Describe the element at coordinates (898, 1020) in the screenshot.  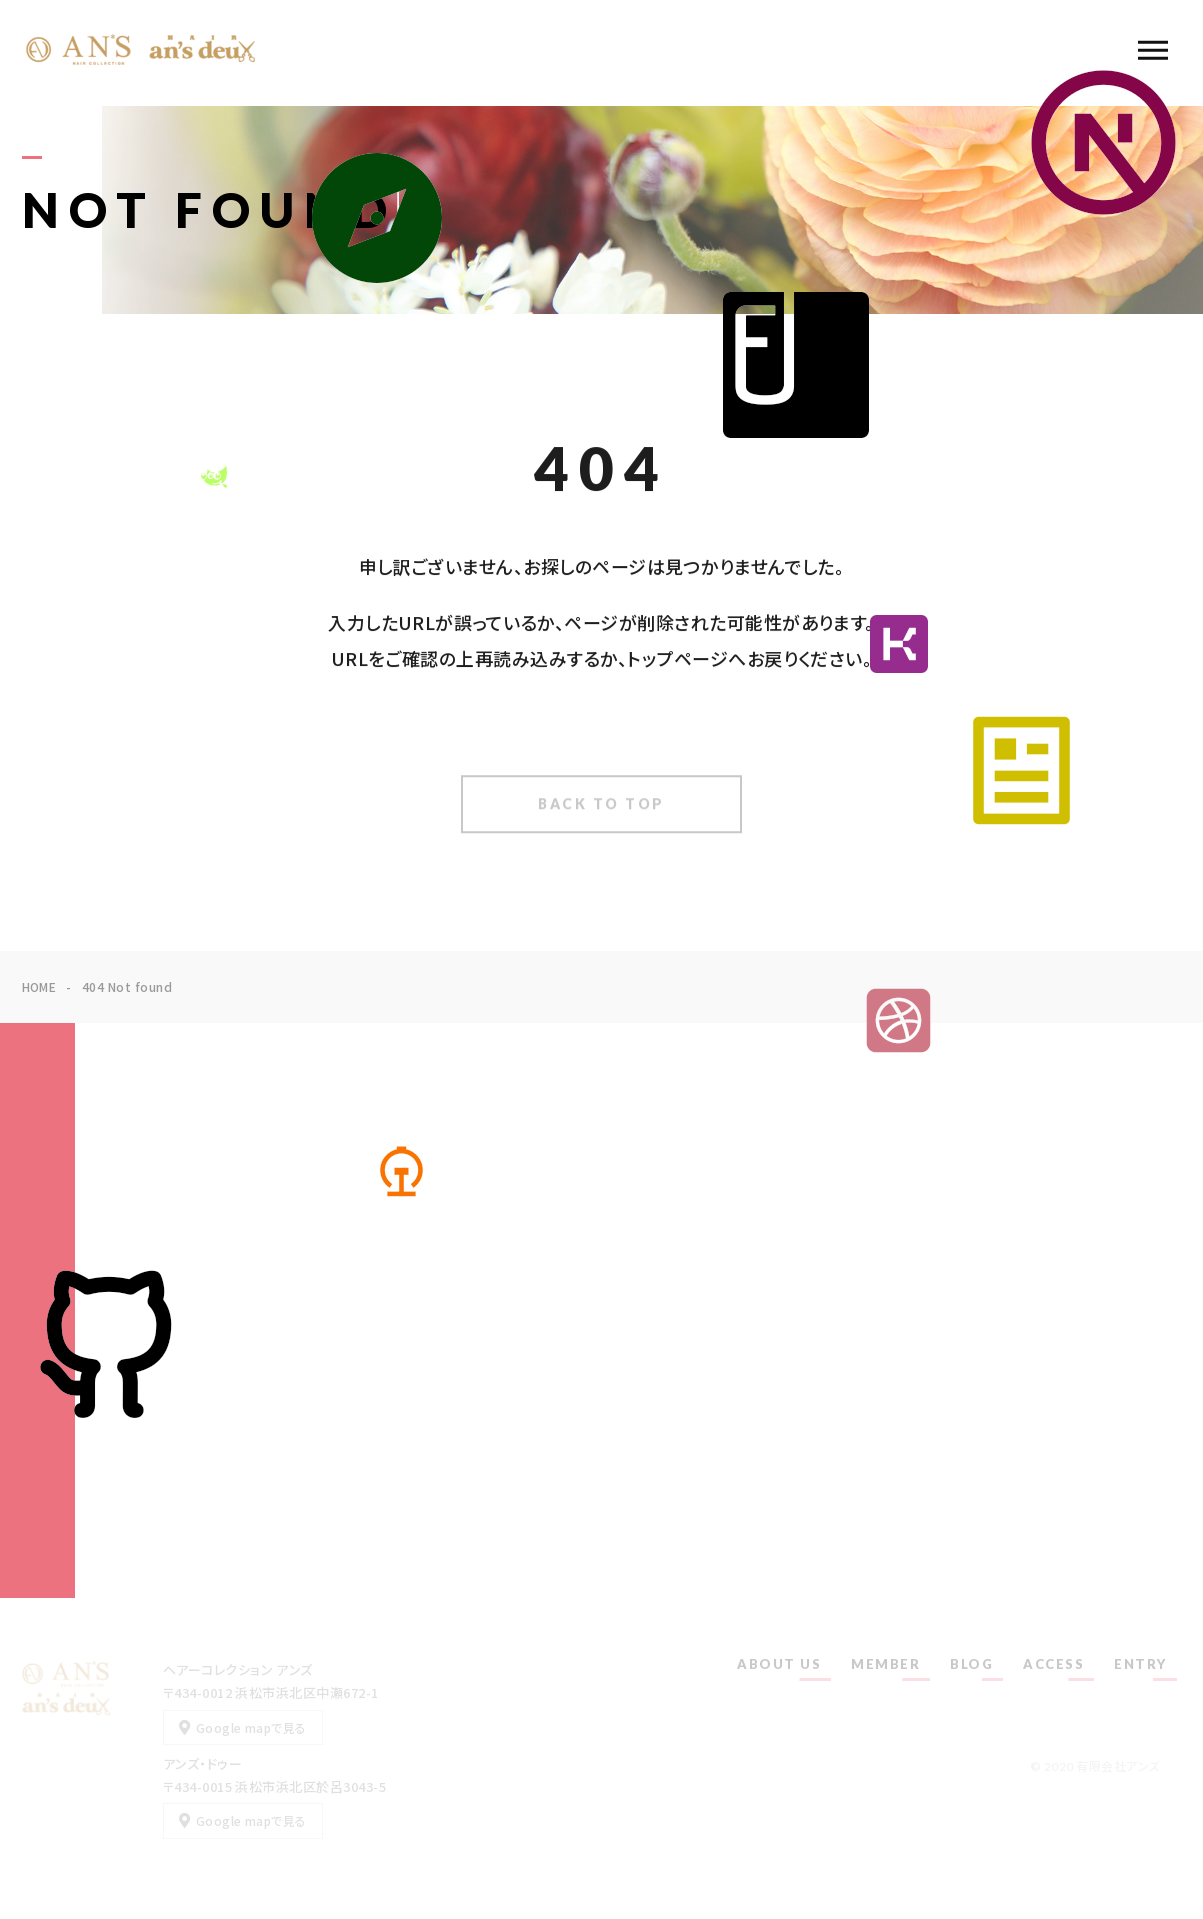
I see `link to dribbble profile` at that location.